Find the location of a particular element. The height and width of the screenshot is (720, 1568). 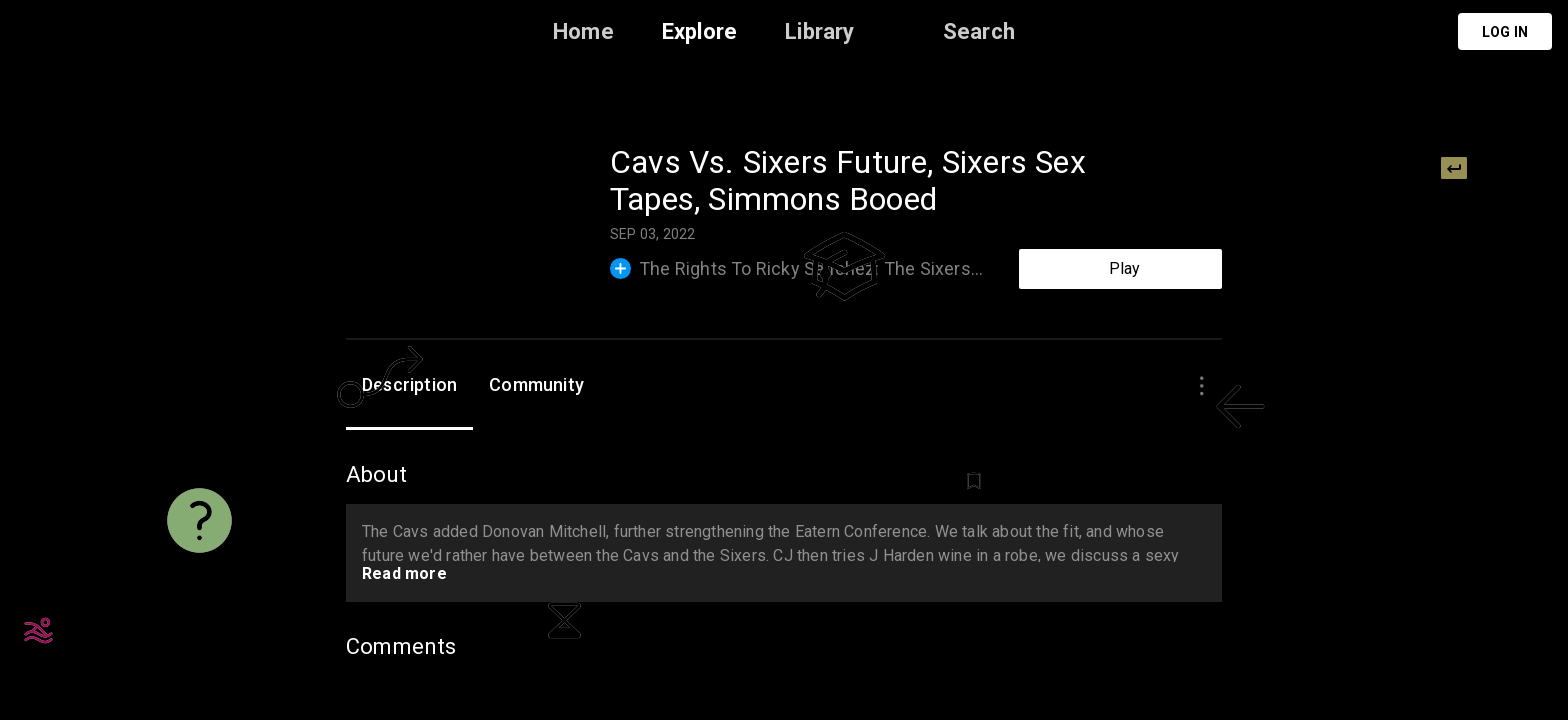

save this item for later is located at coordinates (974, 481).